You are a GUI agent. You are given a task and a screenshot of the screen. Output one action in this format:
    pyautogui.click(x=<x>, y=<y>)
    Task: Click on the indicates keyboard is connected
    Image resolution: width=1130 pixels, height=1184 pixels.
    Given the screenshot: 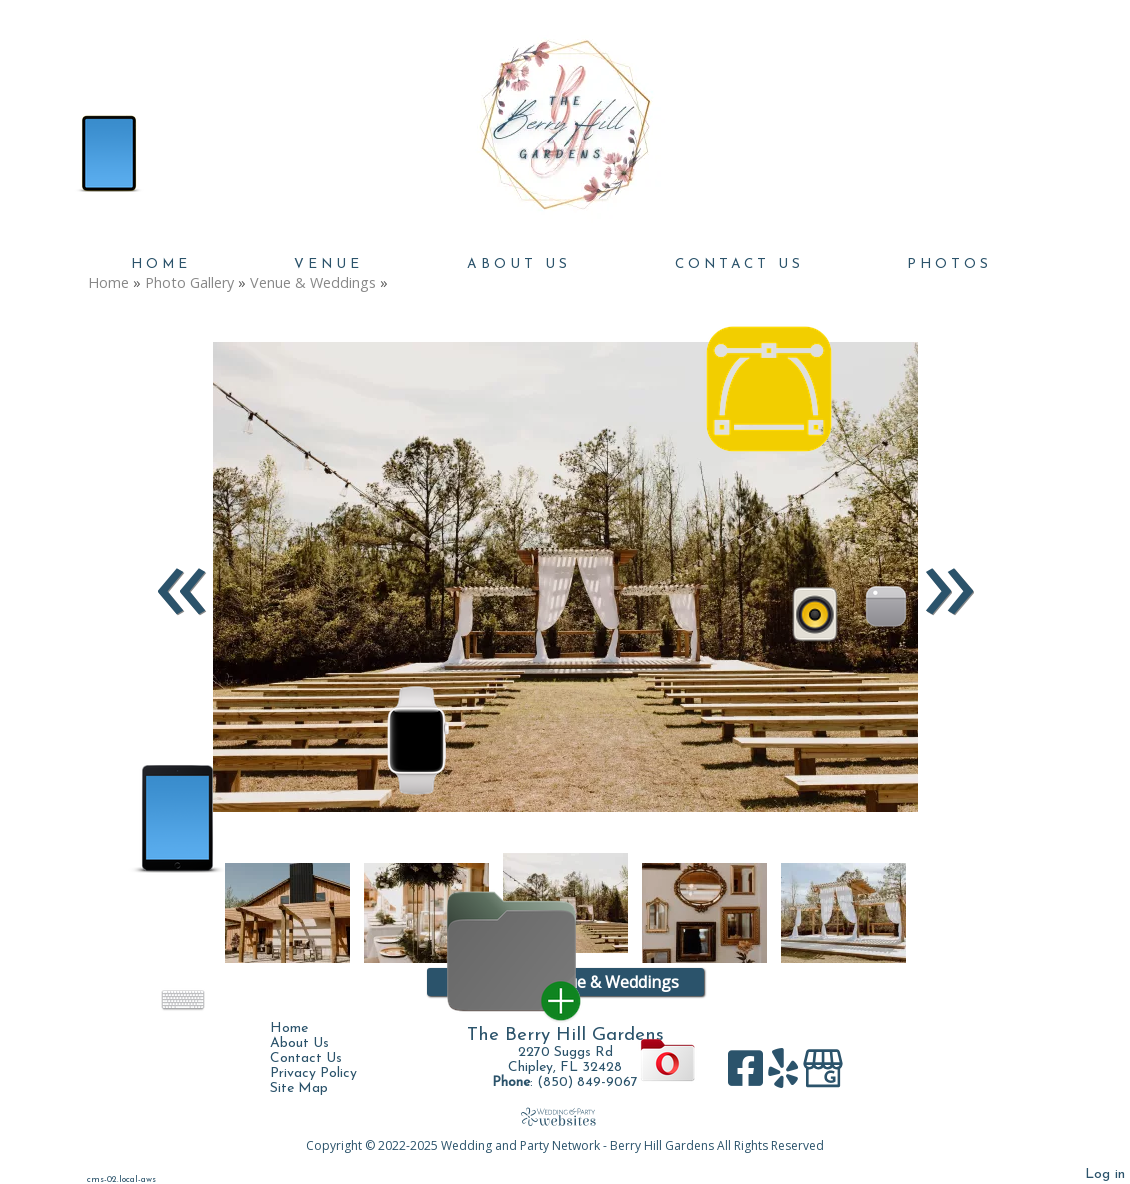 What is the action you would take?
    pyautogui.click(x=183, y=1000)
    